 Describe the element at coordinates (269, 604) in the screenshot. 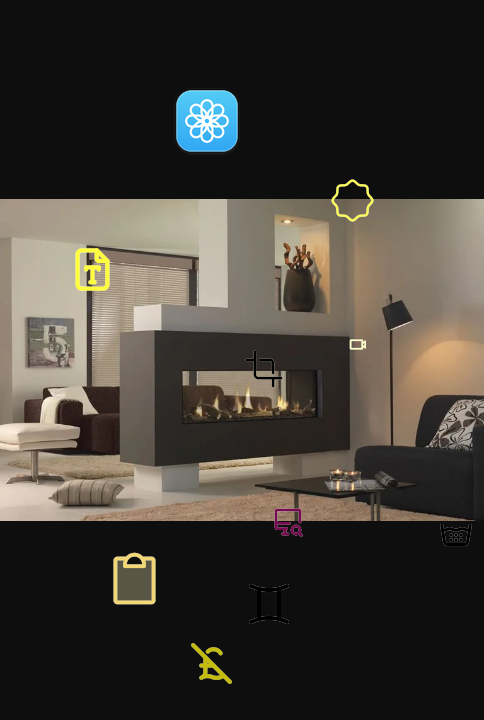

I see `gemini zodiac sign symbol` at that location.